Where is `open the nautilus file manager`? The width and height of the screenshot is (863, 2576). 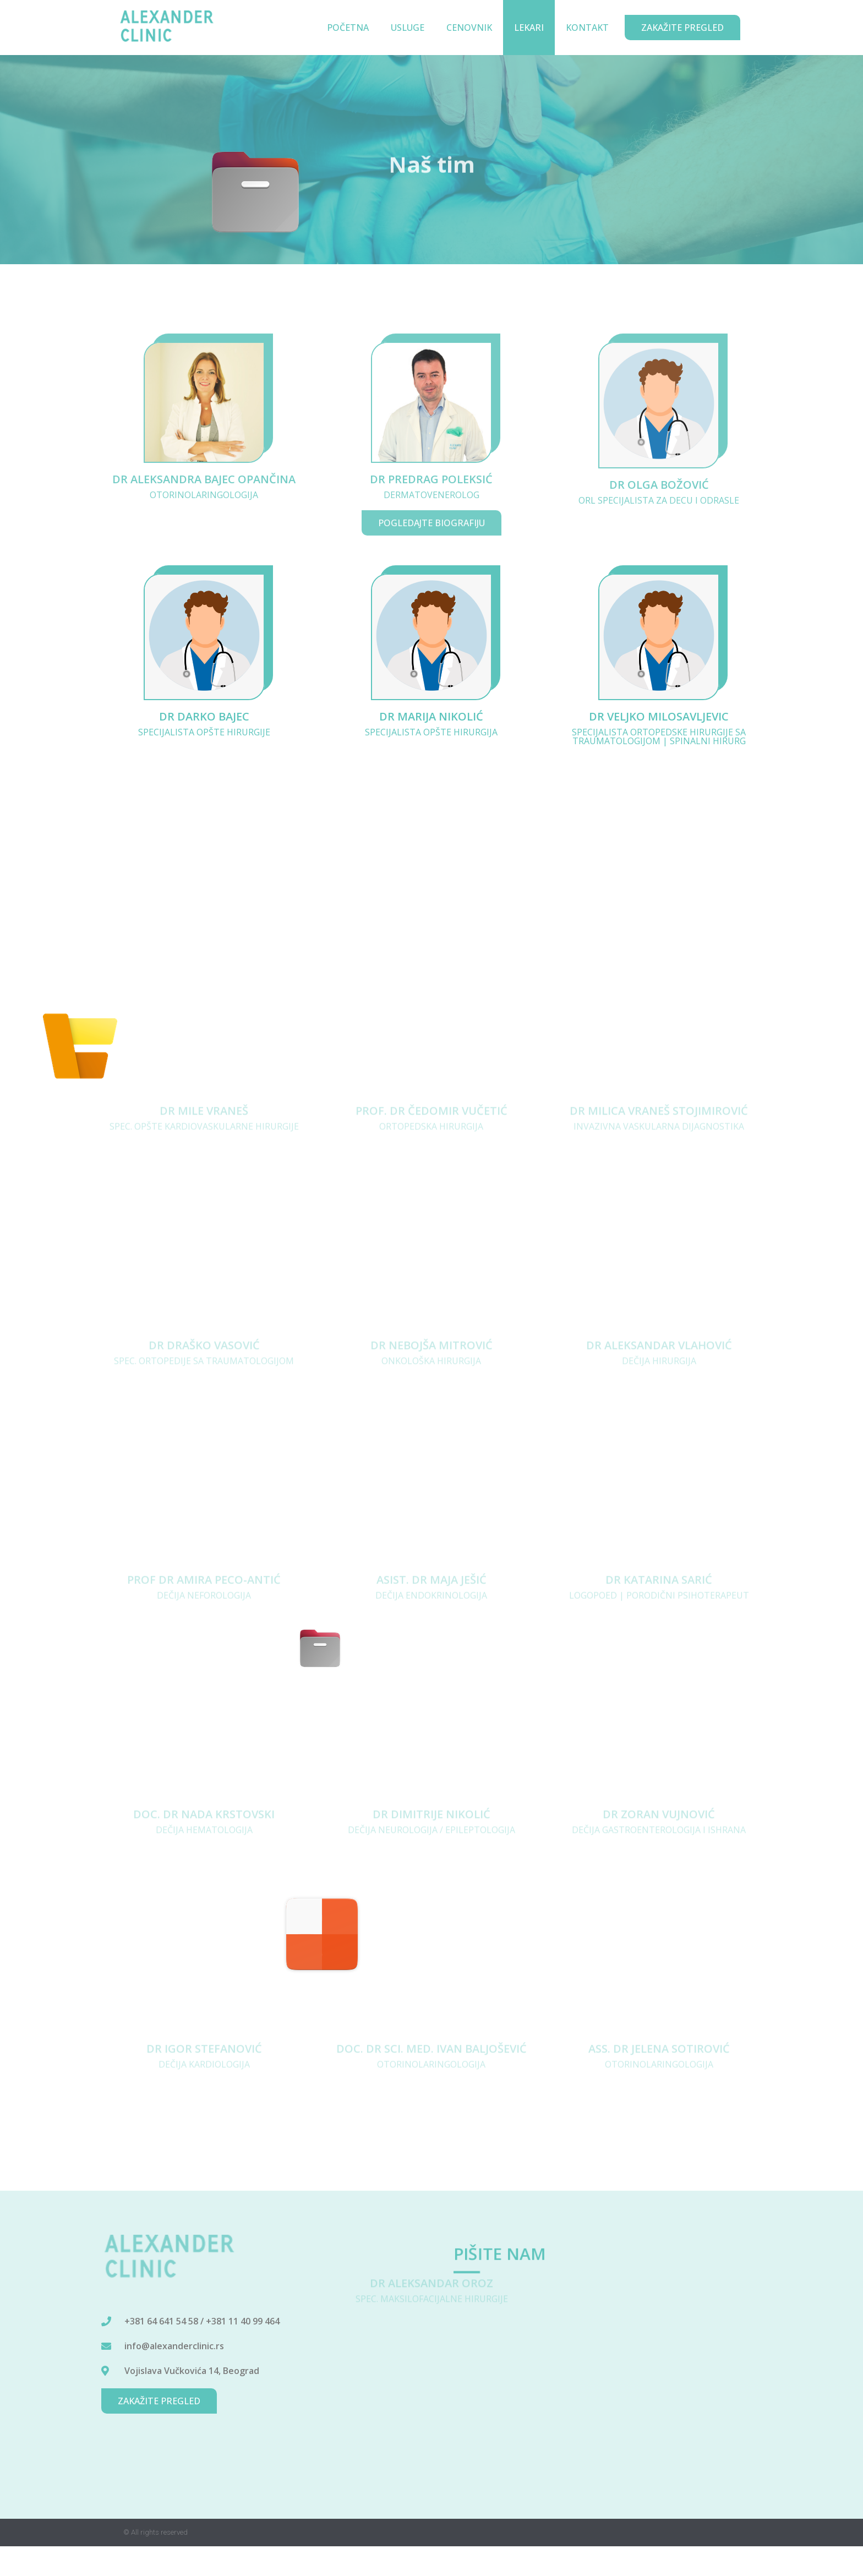 open the nautilus file manager is located at coordinates (255, 192).